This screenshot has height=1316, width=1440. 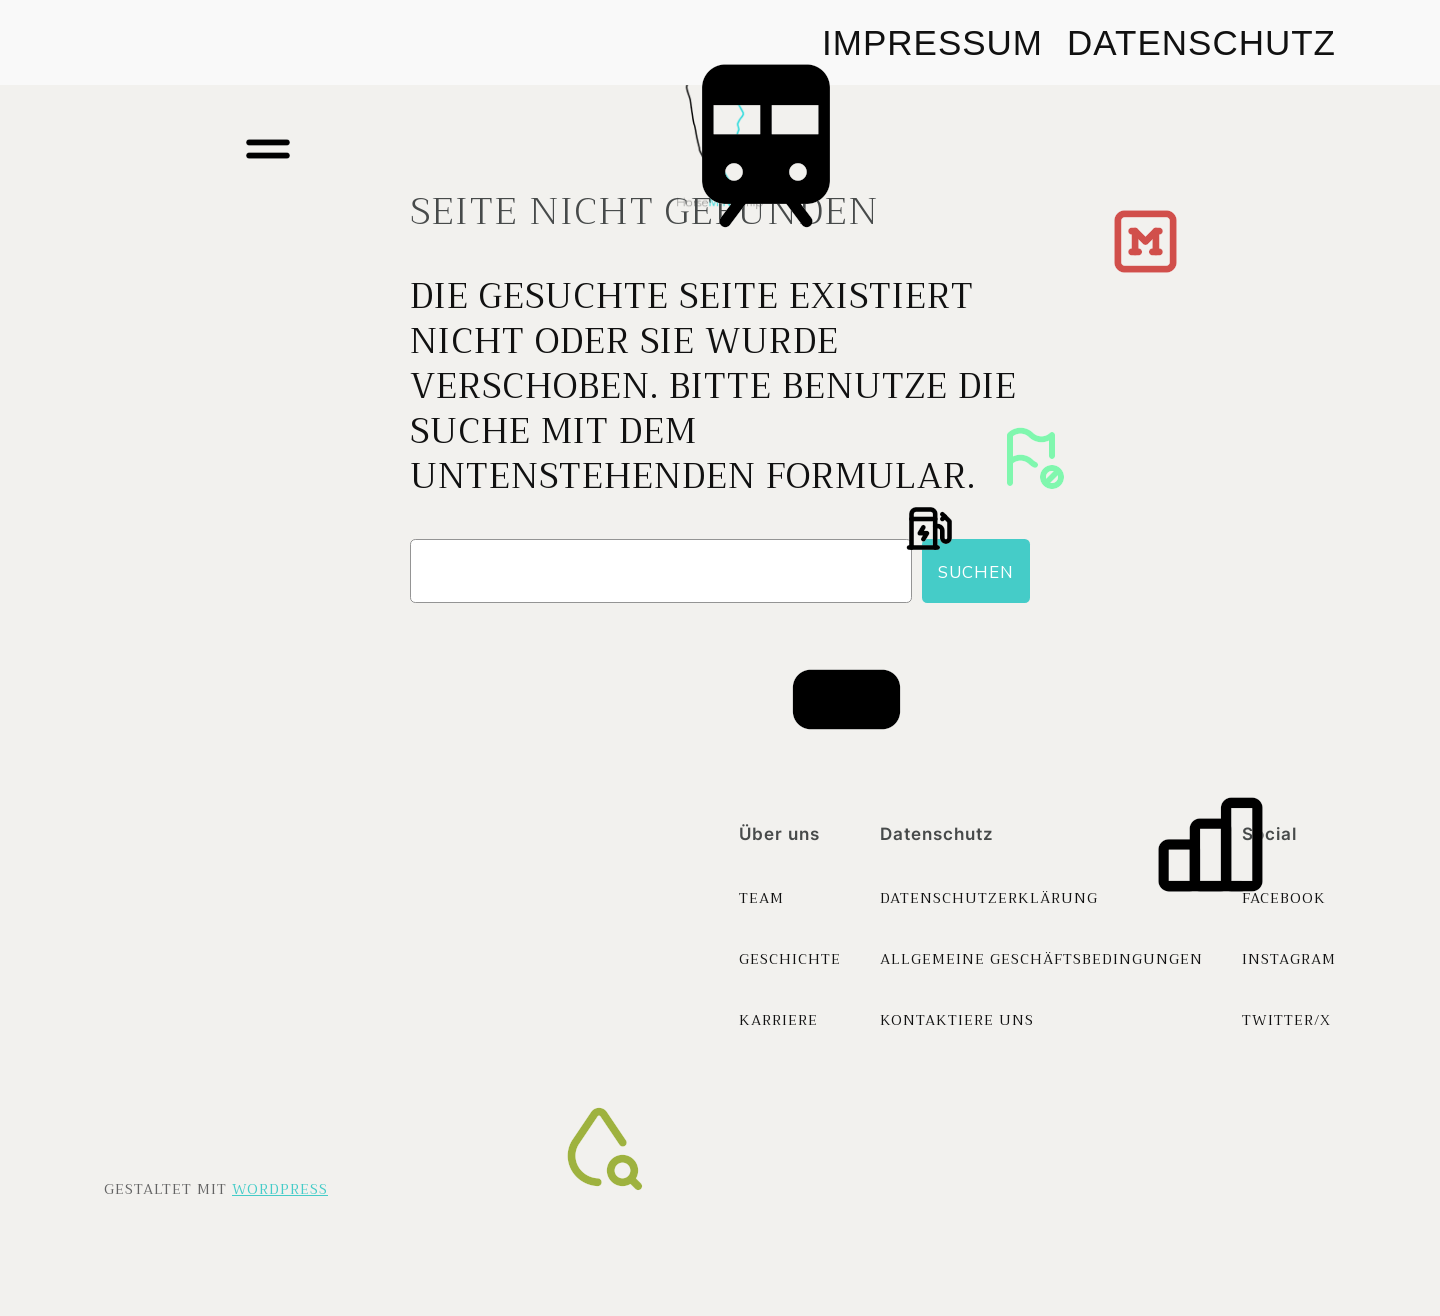 I want to click on view trending or popular content, so click(x=1210, y=844).